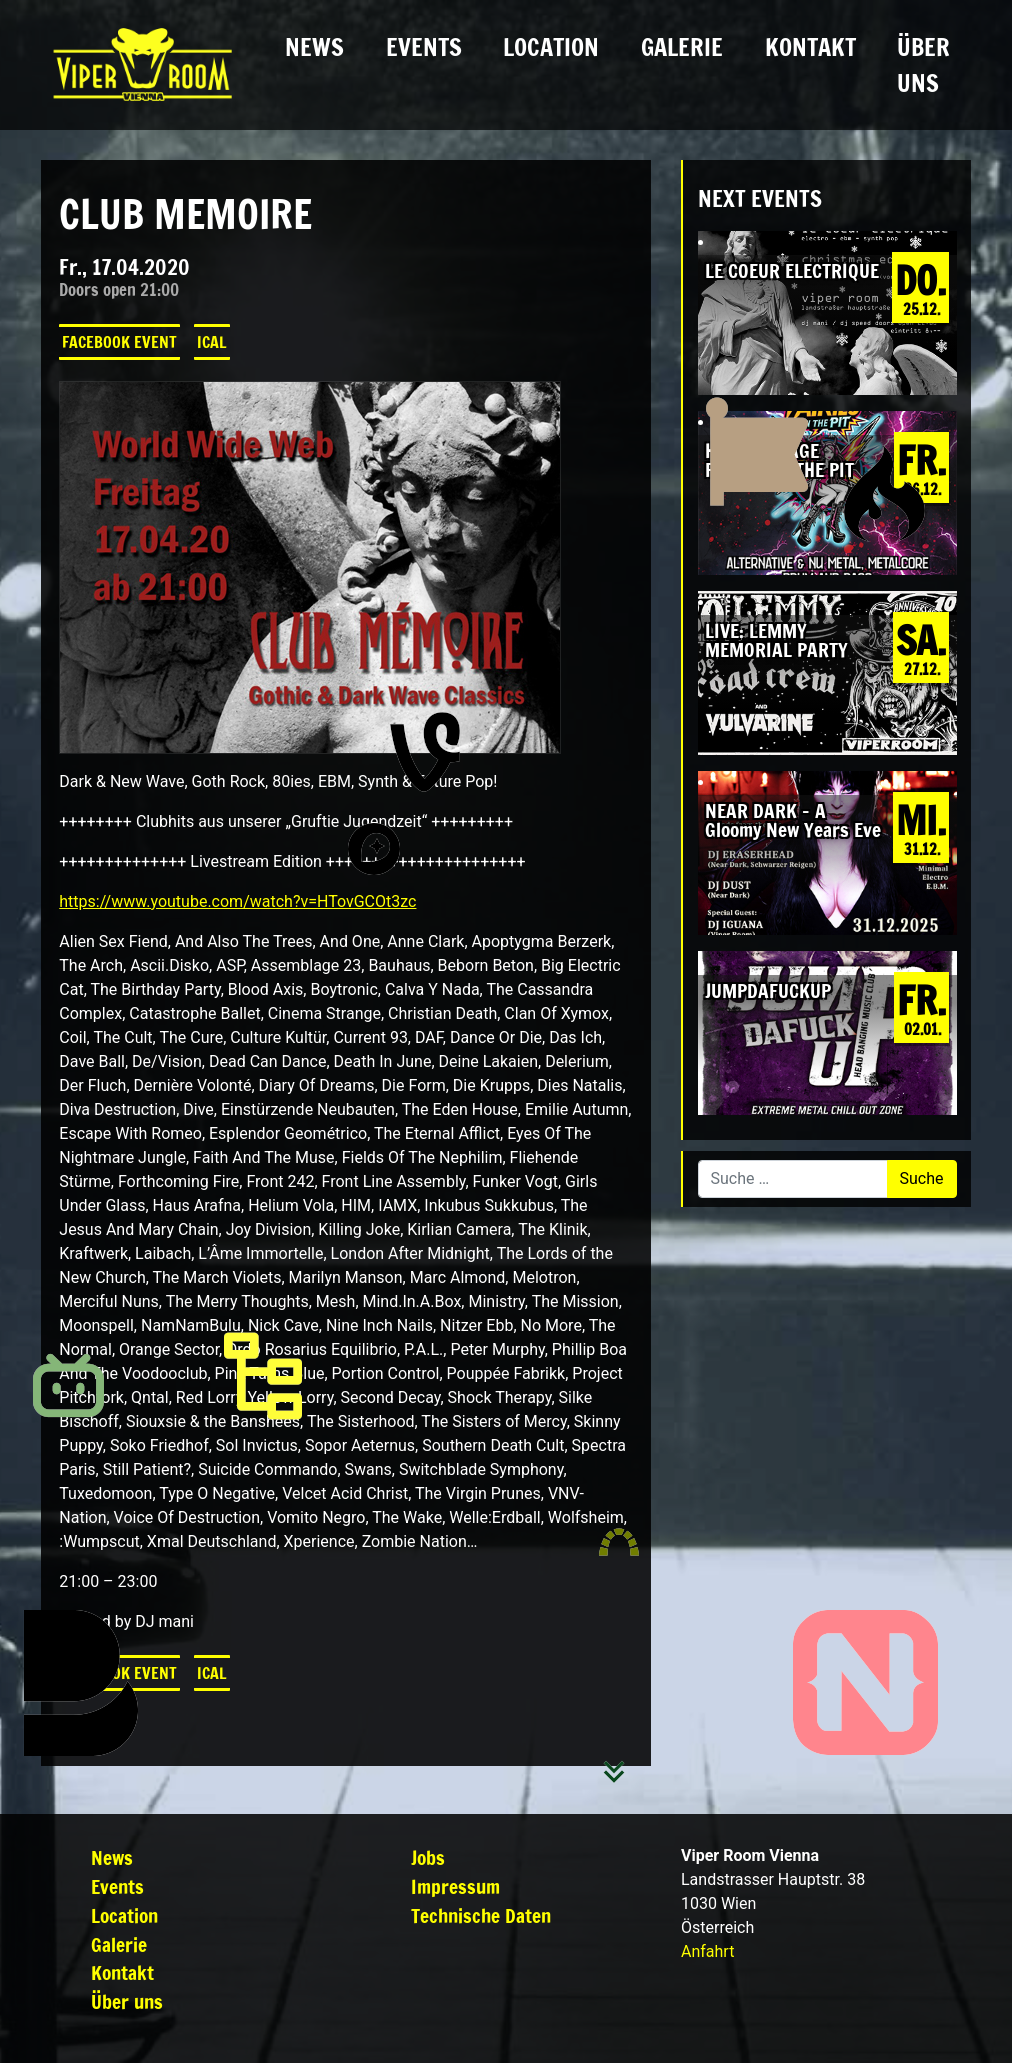  Describe the element at coordinates (81, 1683) in the screenshot. I see `open the Beats audio app` at that location.